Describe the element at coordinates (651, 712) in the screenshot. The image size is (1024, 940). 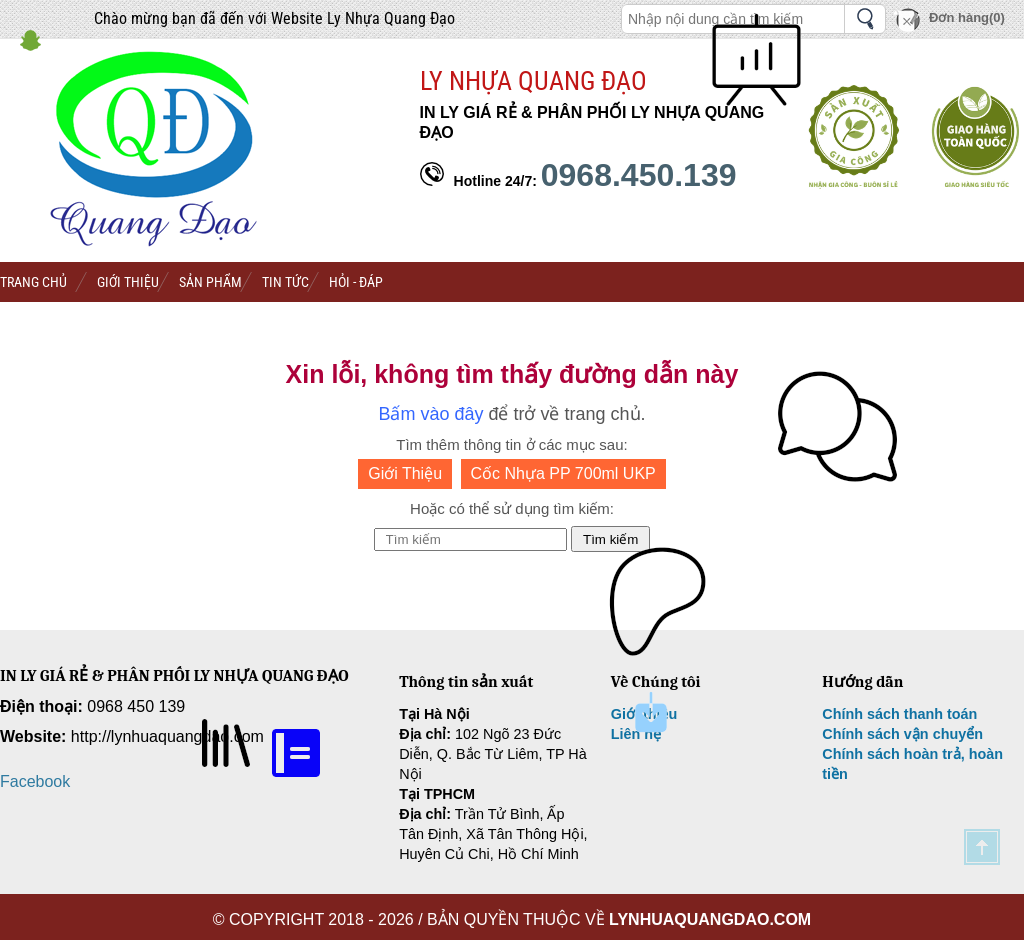
I see `download a file or content` at that location.